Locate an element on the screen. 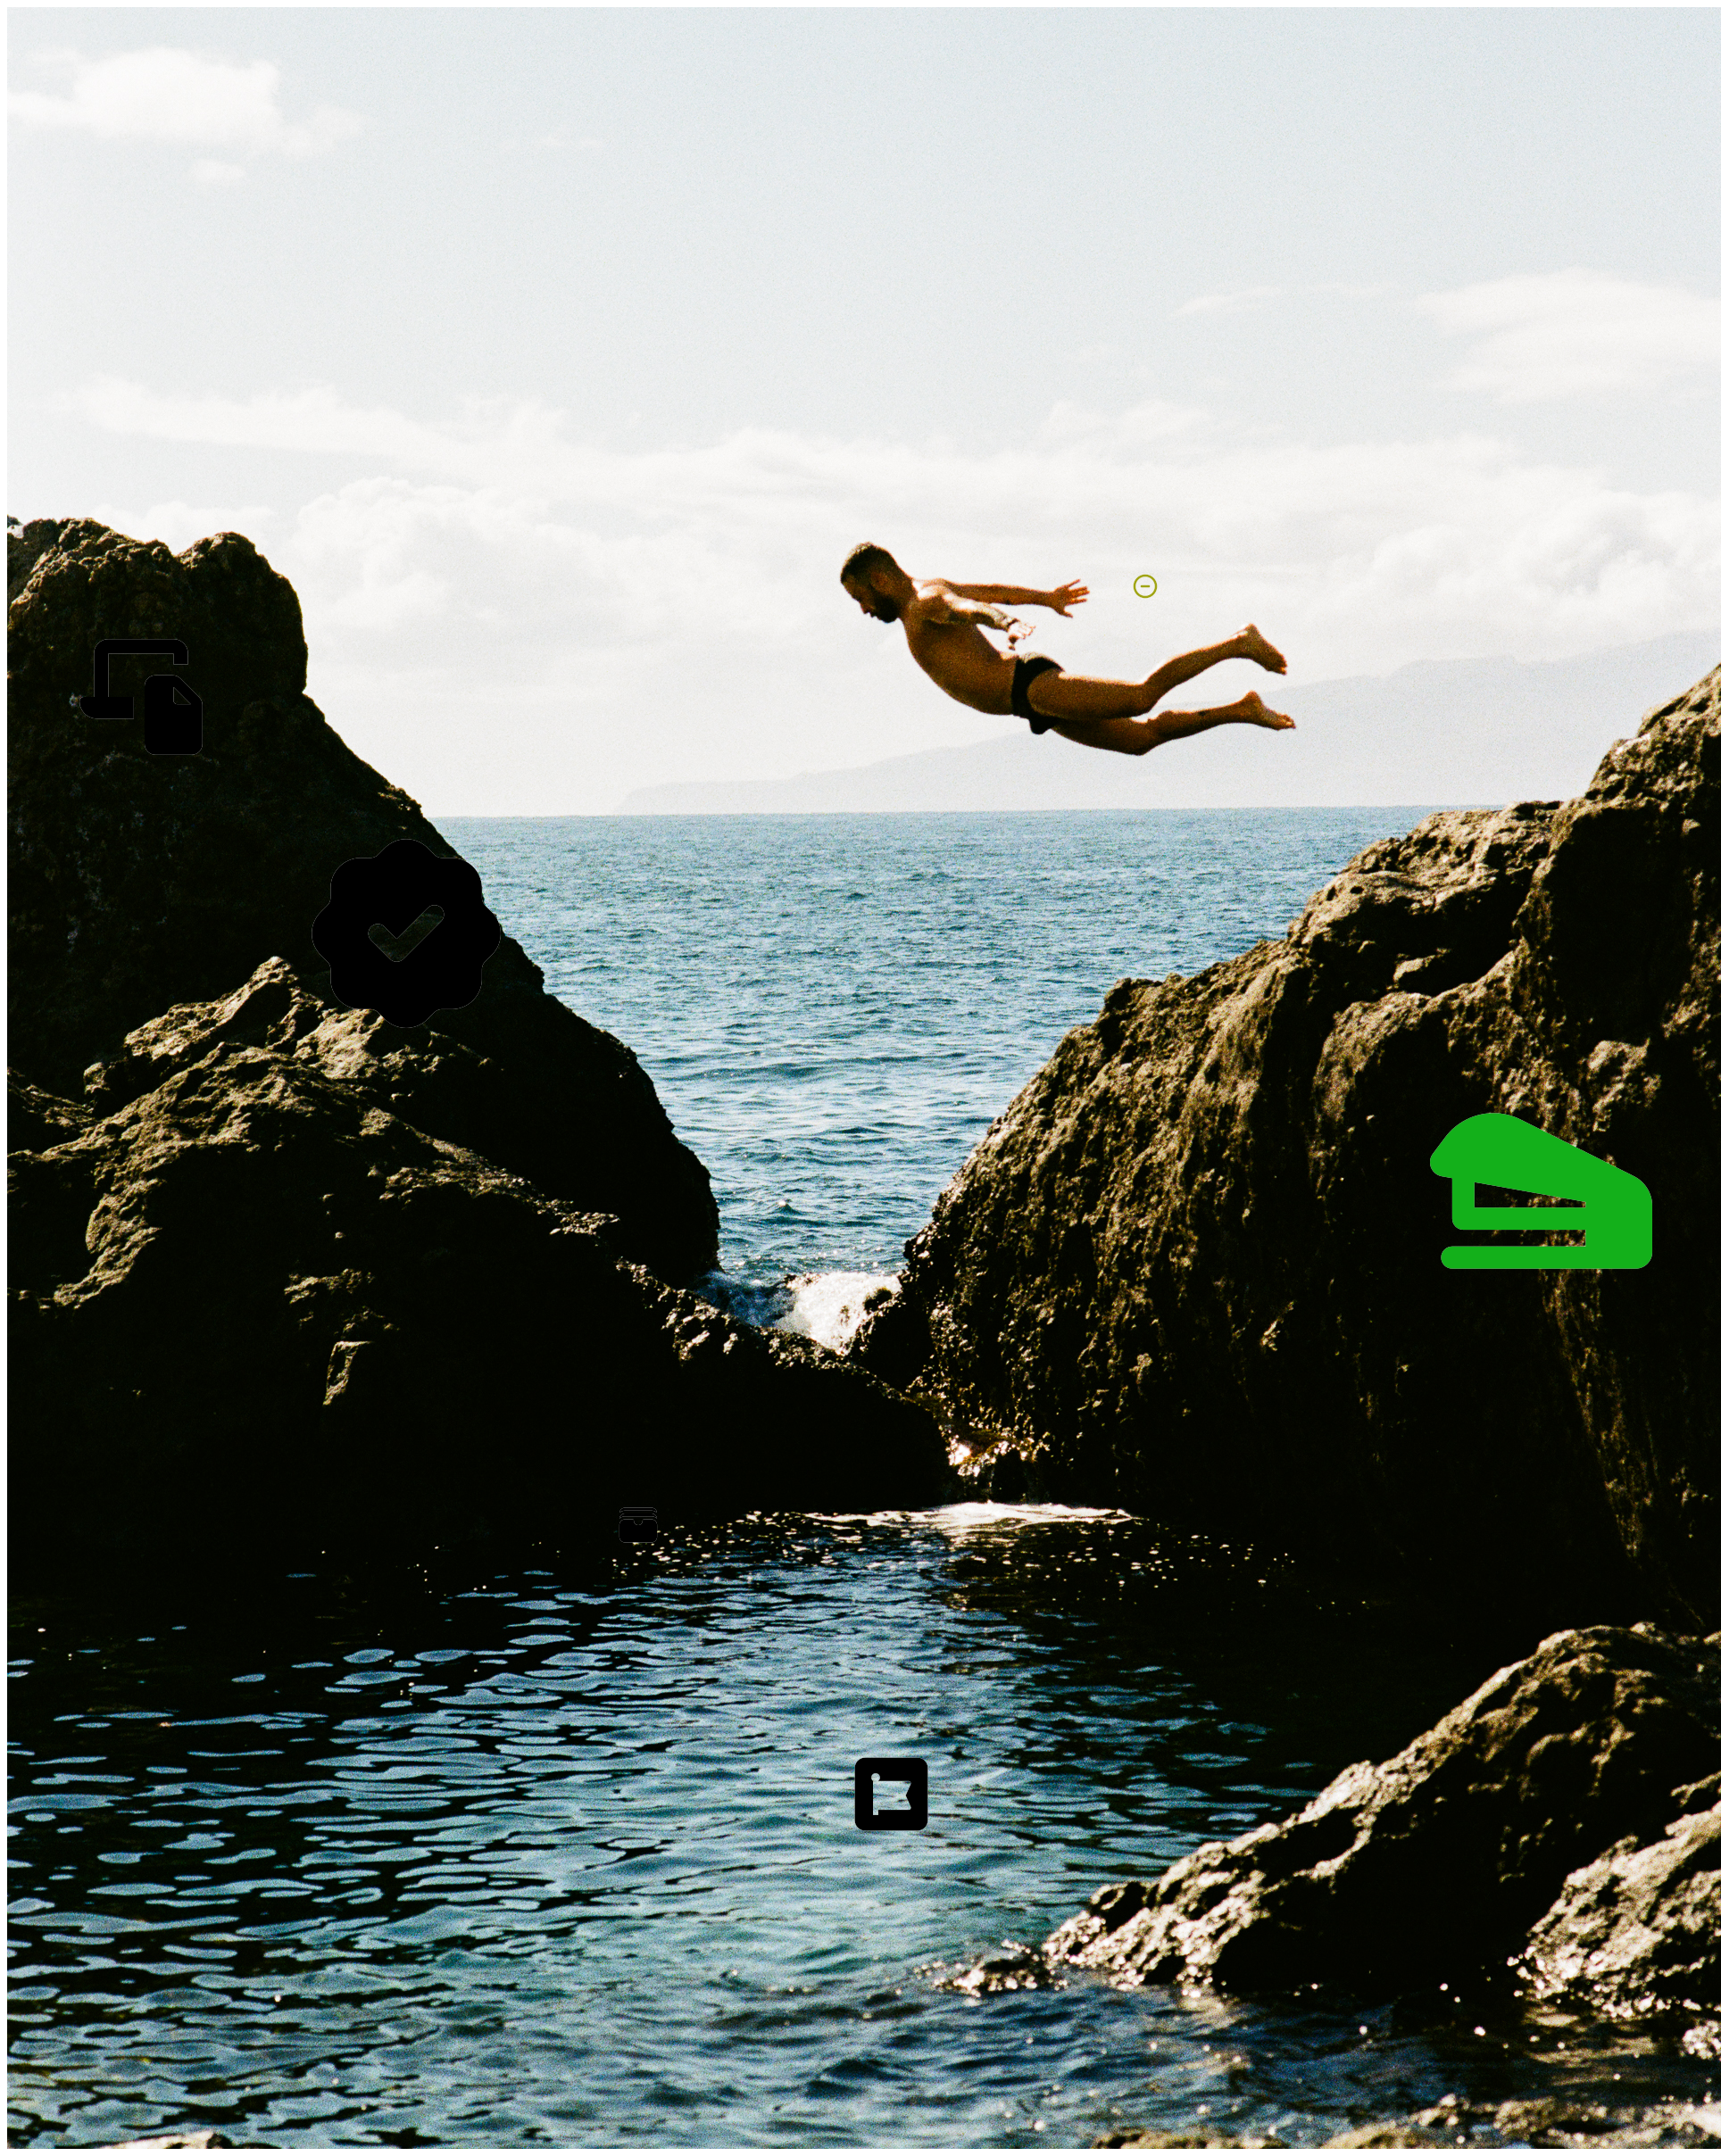 The image size is (1721, 2156). verified account or official badge is located at coordinates (406, 933).